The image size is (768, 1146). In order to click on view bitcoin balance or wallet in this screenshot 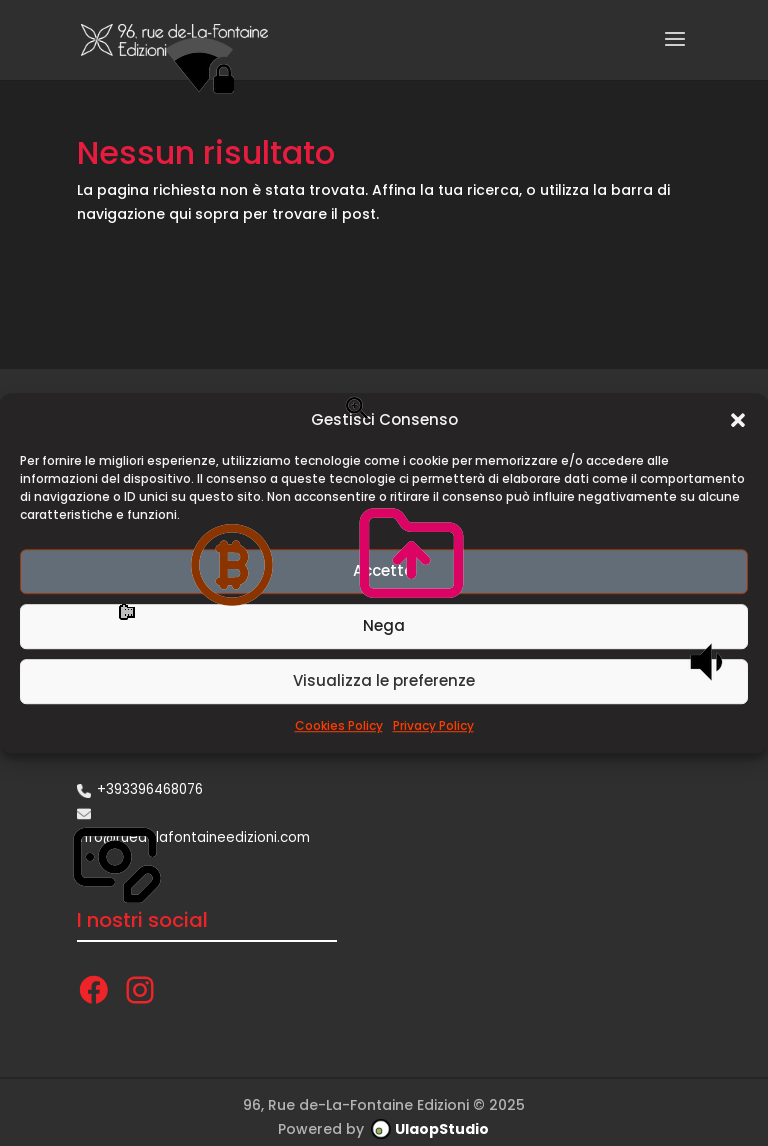, I will do `click(232, 565)`.